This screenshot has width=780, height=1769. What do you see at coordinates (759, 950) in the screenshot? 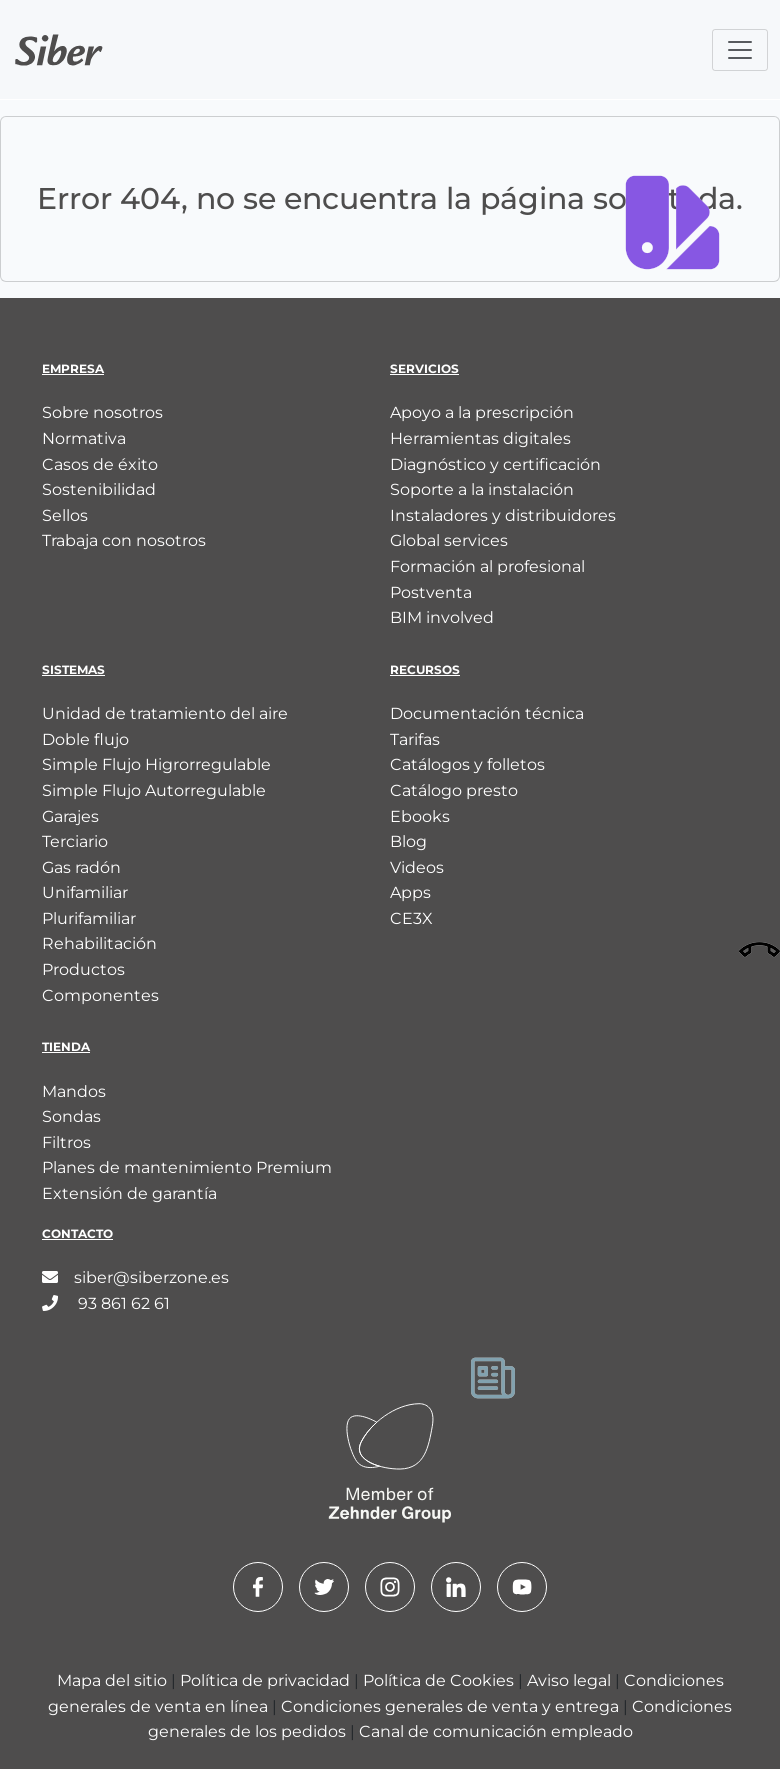
I see `end the current phone call` at bounding box center [759, 950].